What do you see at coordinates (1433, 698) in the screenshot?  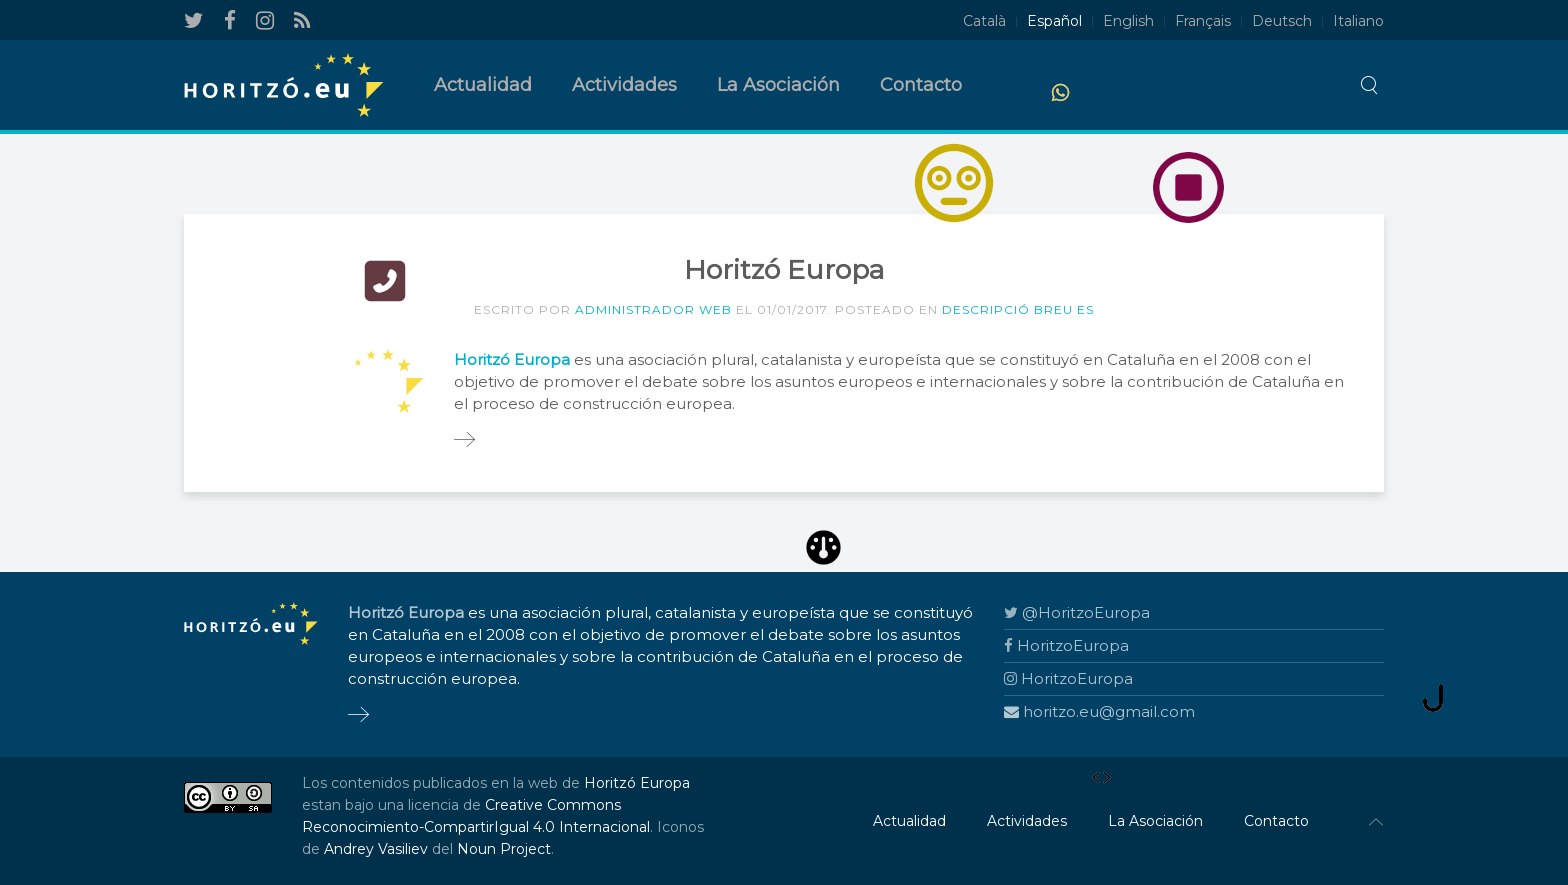 I see `the letter J text element or keyboard shortcut indicator` at bounding box center [1433, 698].